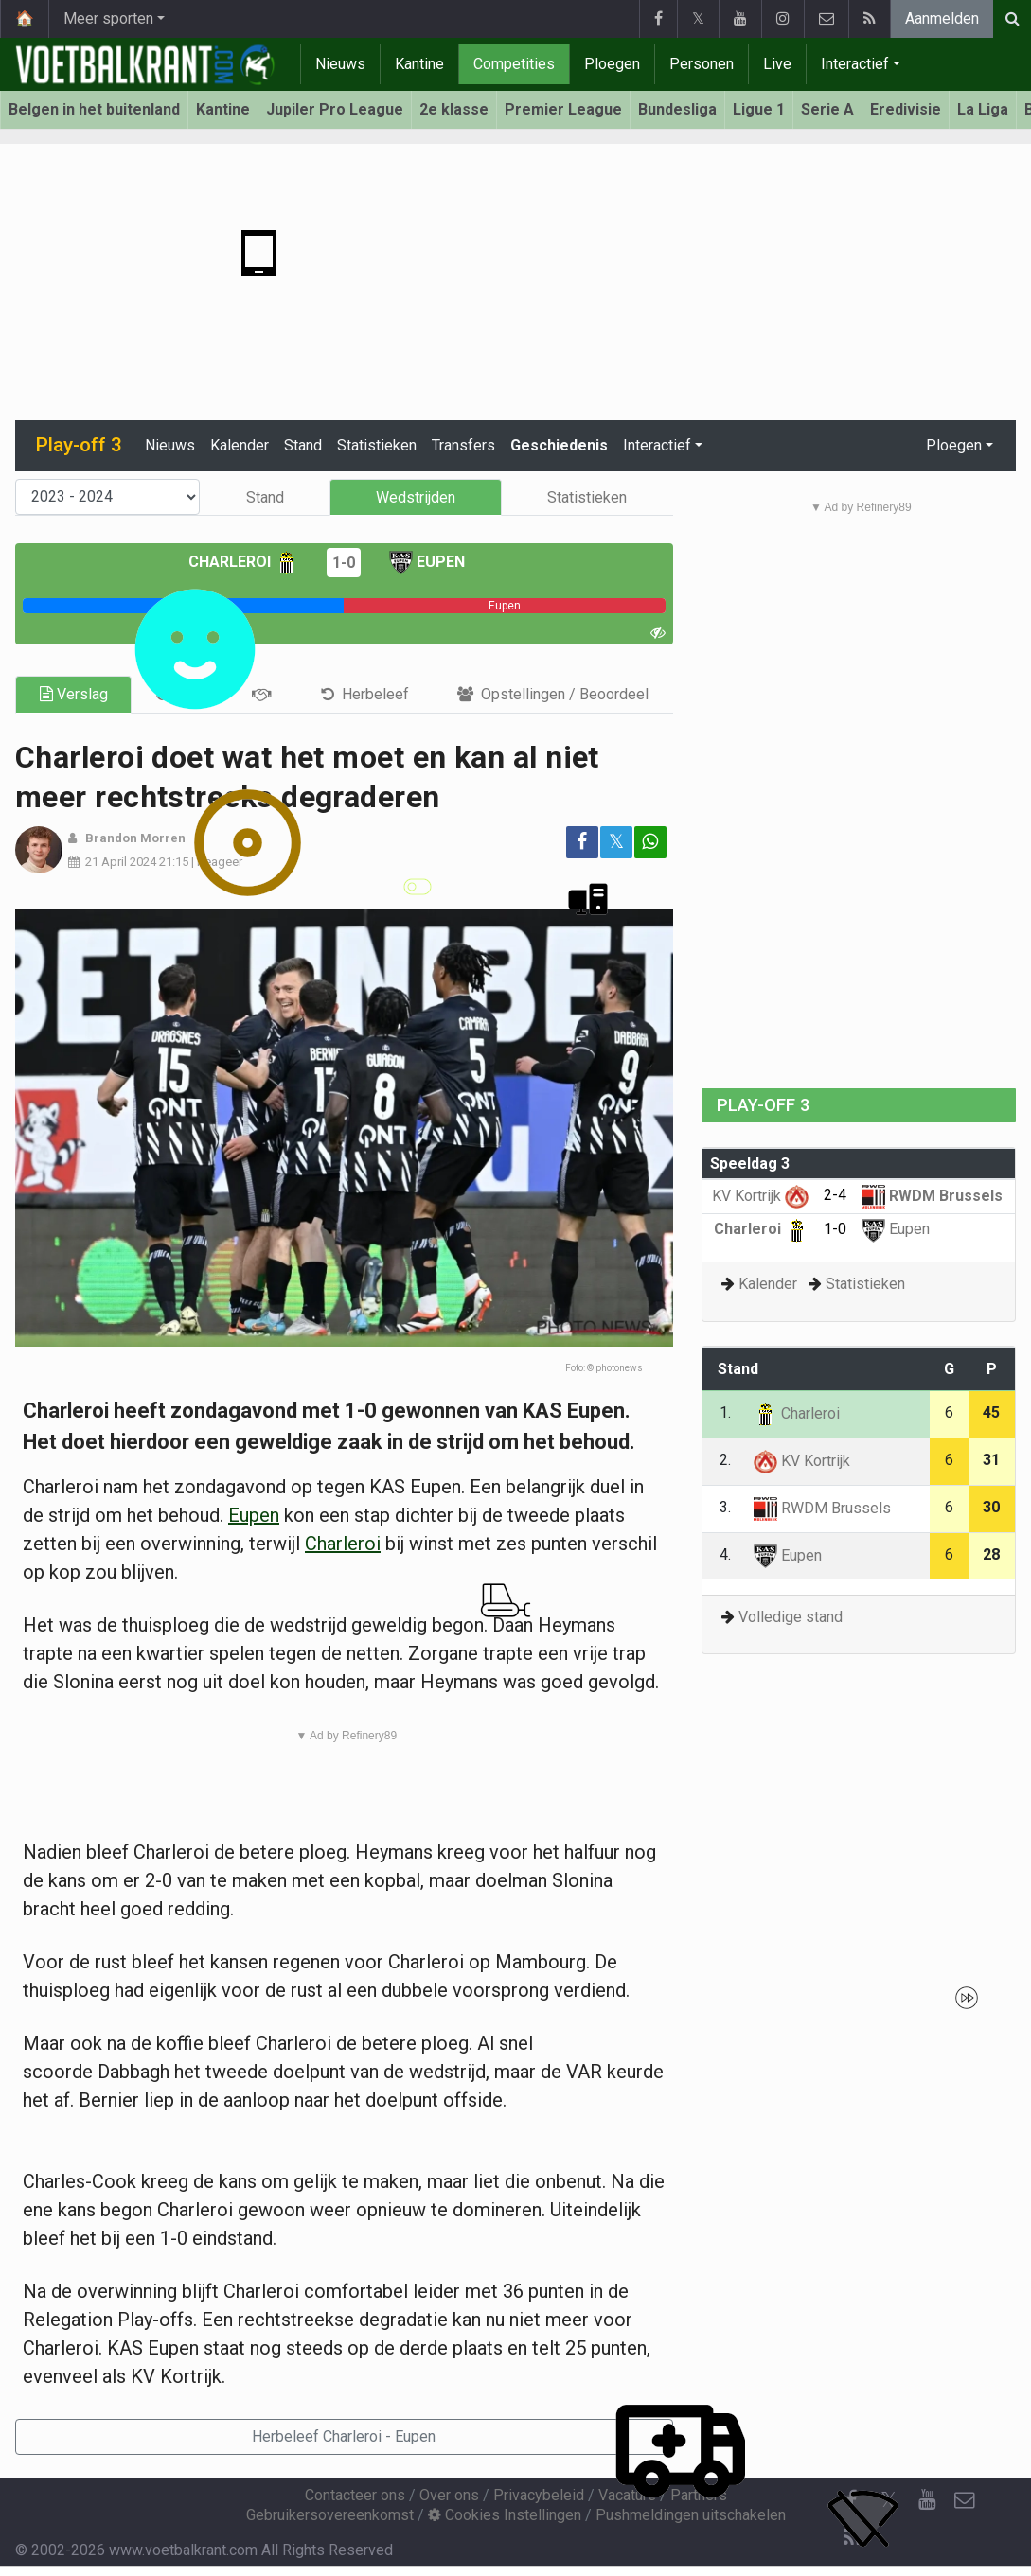  I want to click on skip forward in media playback, so click(967, 1998).